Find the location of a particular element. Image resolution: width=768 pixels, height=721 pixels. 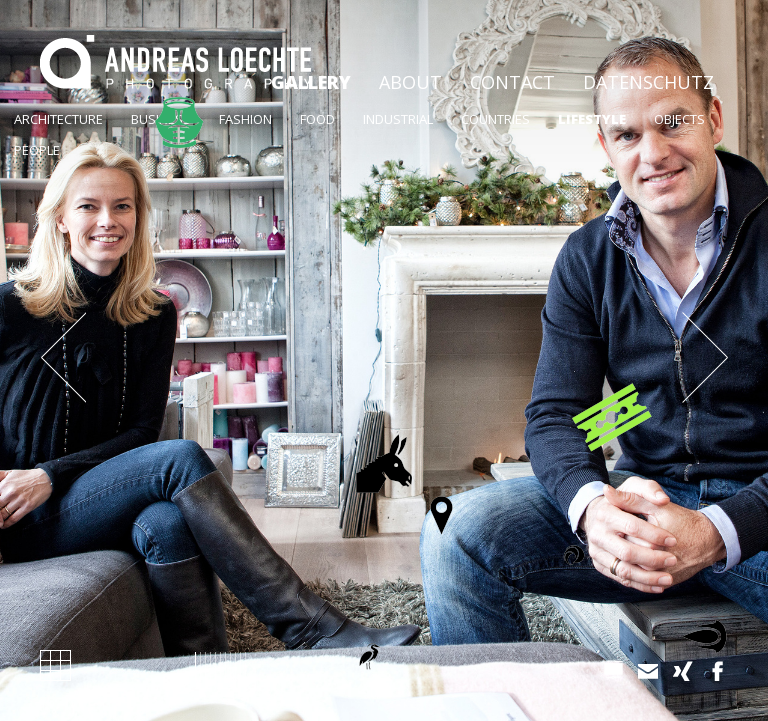

indicates cloud sync or data synchronization in progress is located at coordinates (574, 555).